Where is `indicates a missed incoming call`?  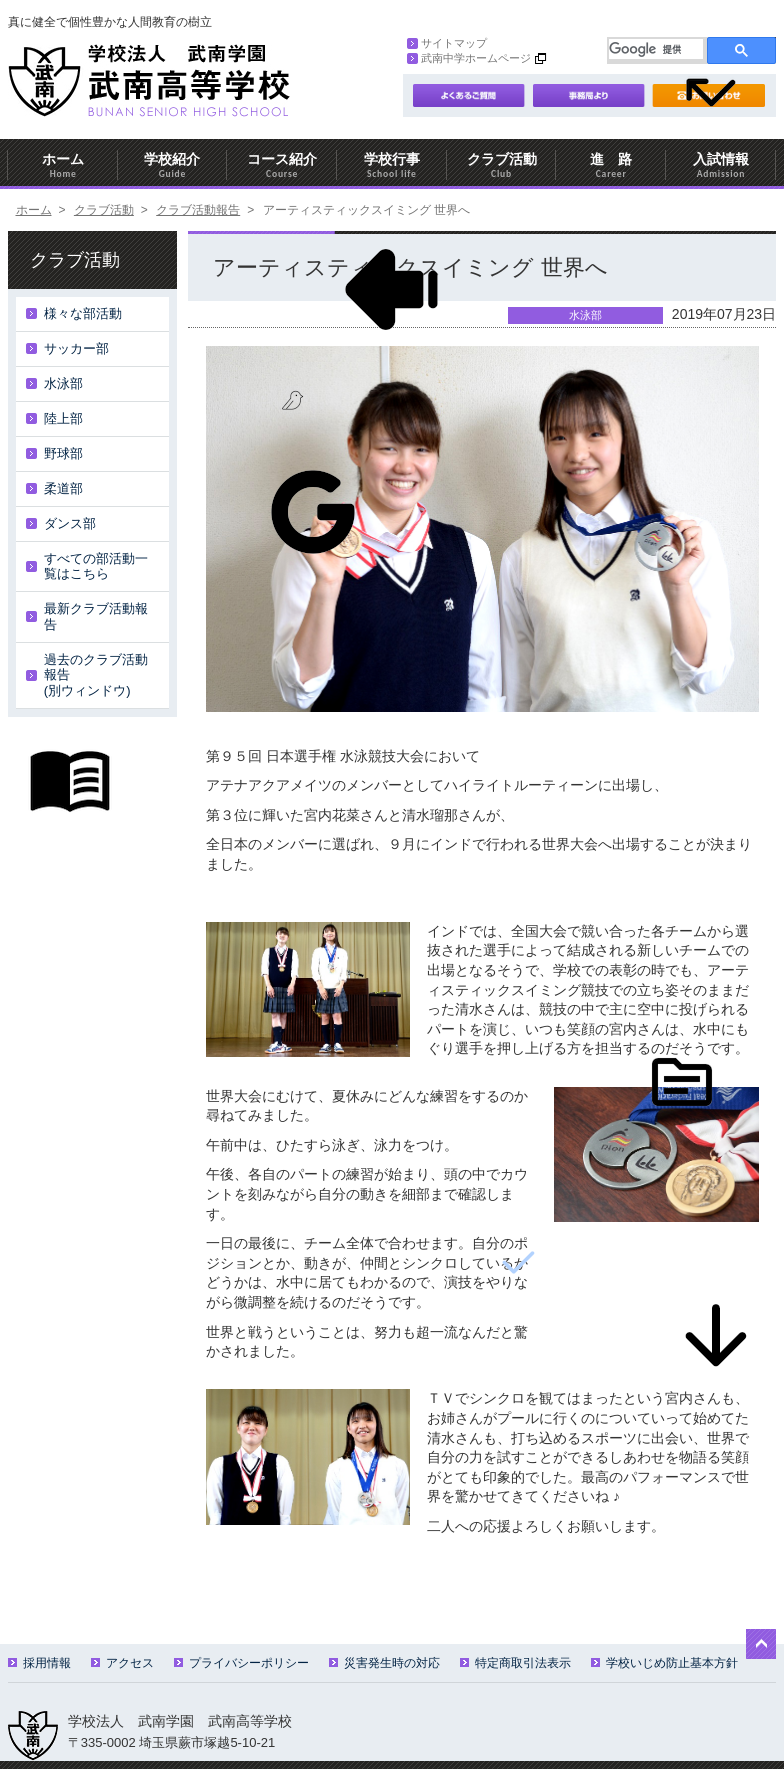 indicates a missed incoming call is located at coordinates (711, 92).